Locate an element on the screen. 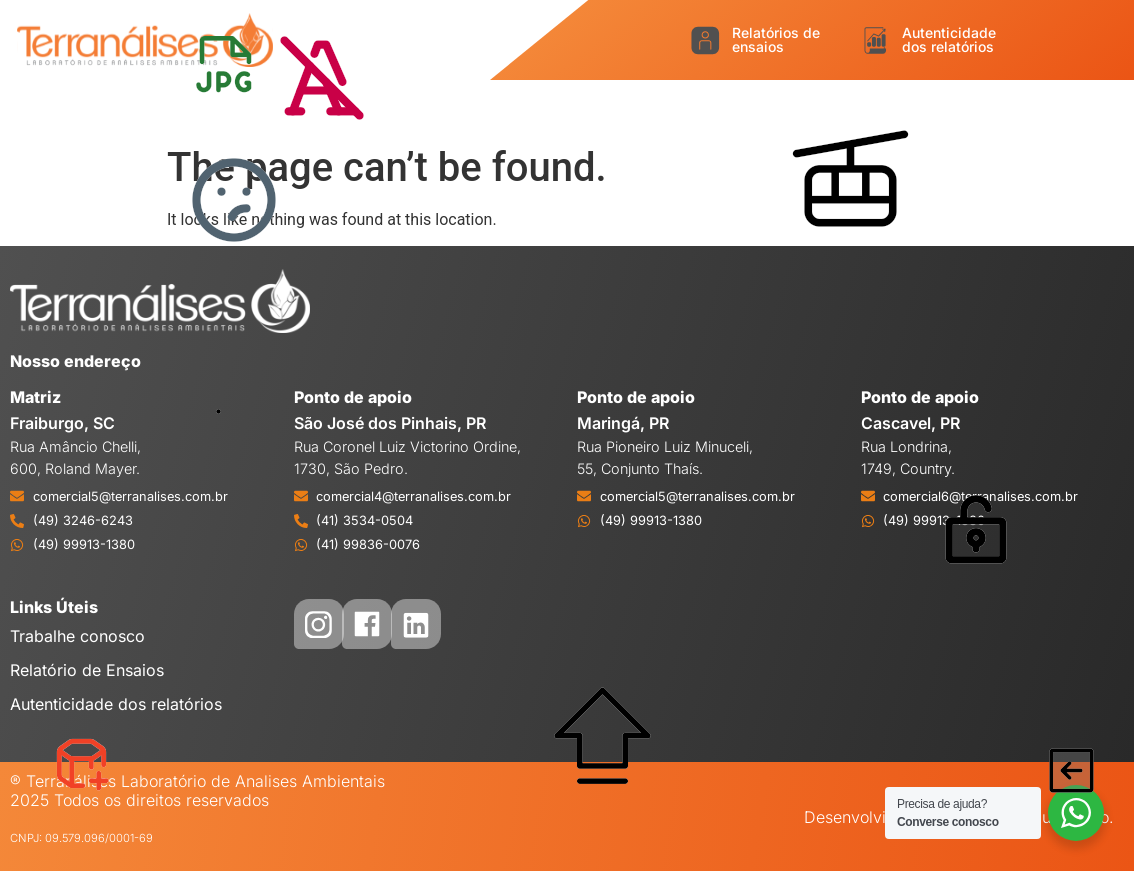  indicates an unread notification or new item is located at coordinates (218, 411).